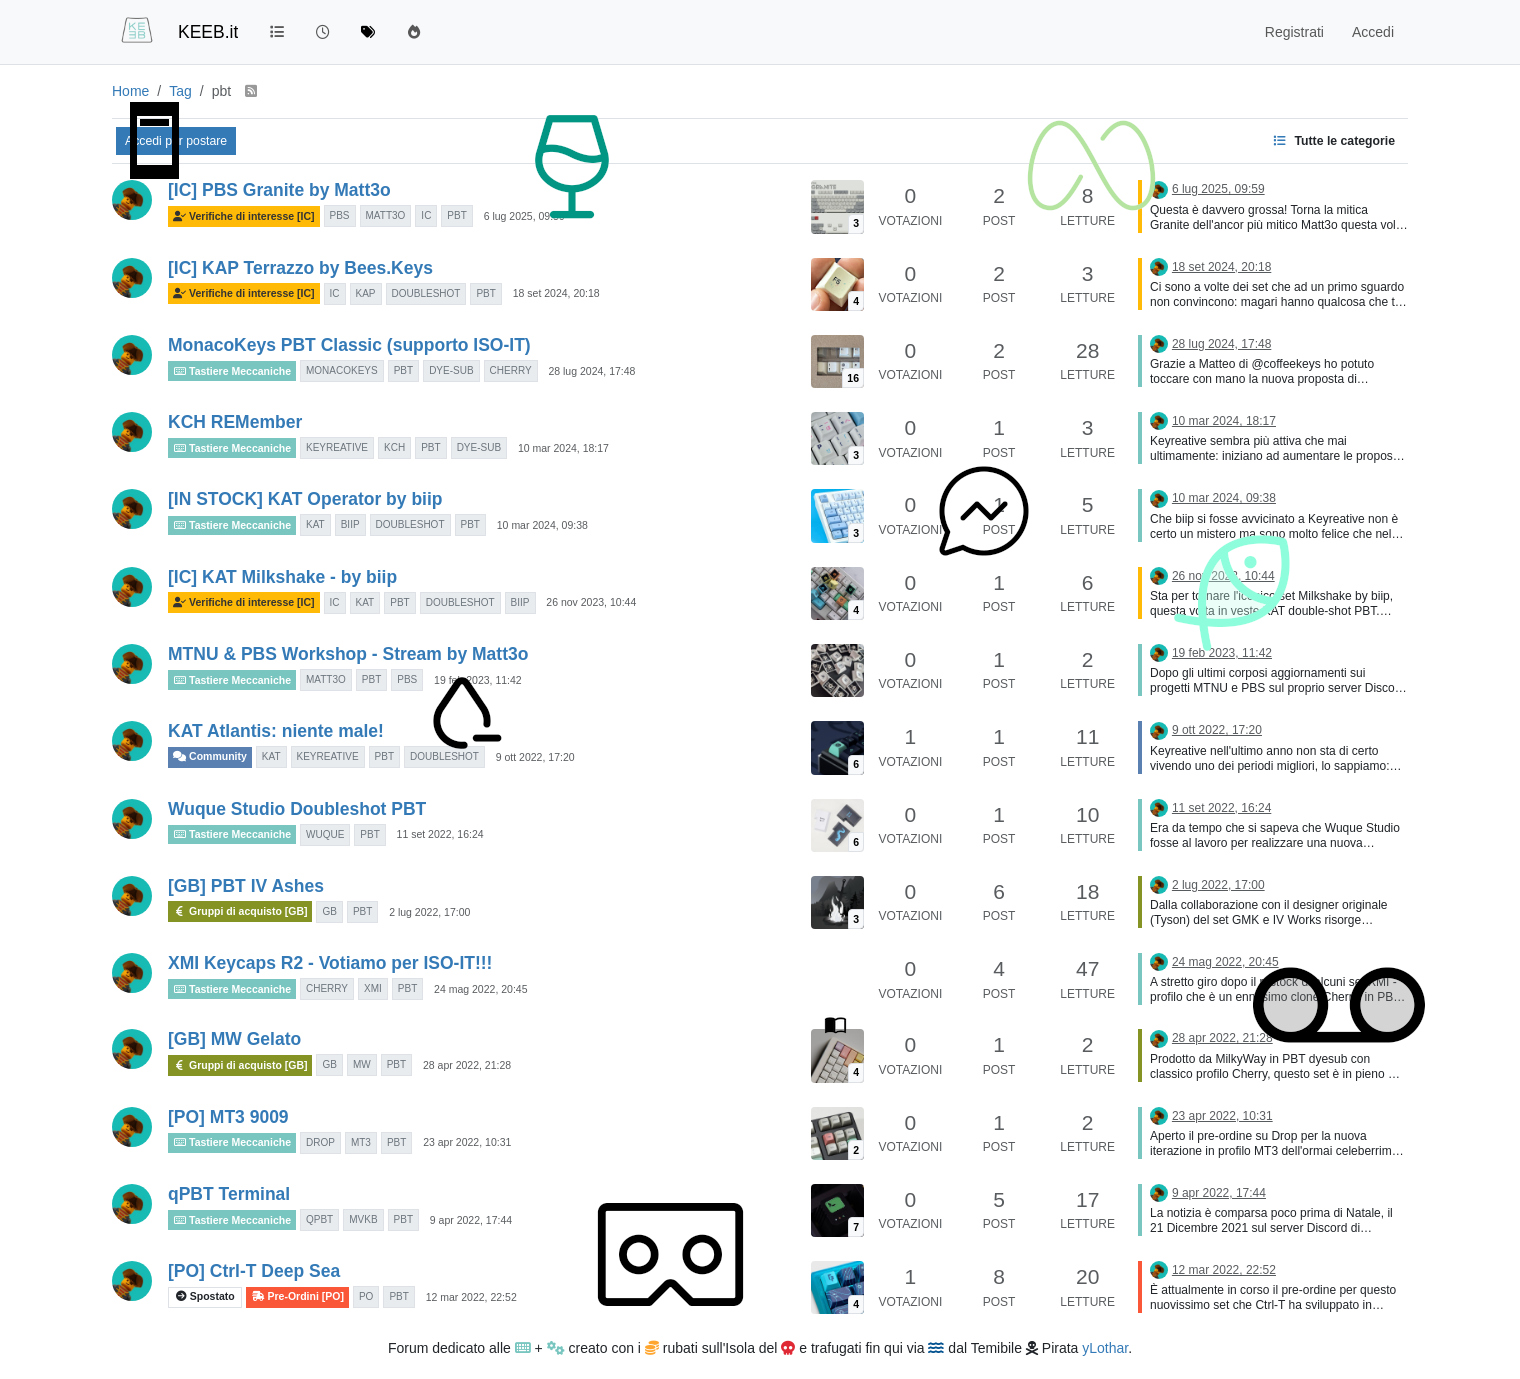 This screenshot has width=1520, height=1379. Describe the element at coordinates (835, 1024) in the screenshot. I see `import contacts from address book` at that location.